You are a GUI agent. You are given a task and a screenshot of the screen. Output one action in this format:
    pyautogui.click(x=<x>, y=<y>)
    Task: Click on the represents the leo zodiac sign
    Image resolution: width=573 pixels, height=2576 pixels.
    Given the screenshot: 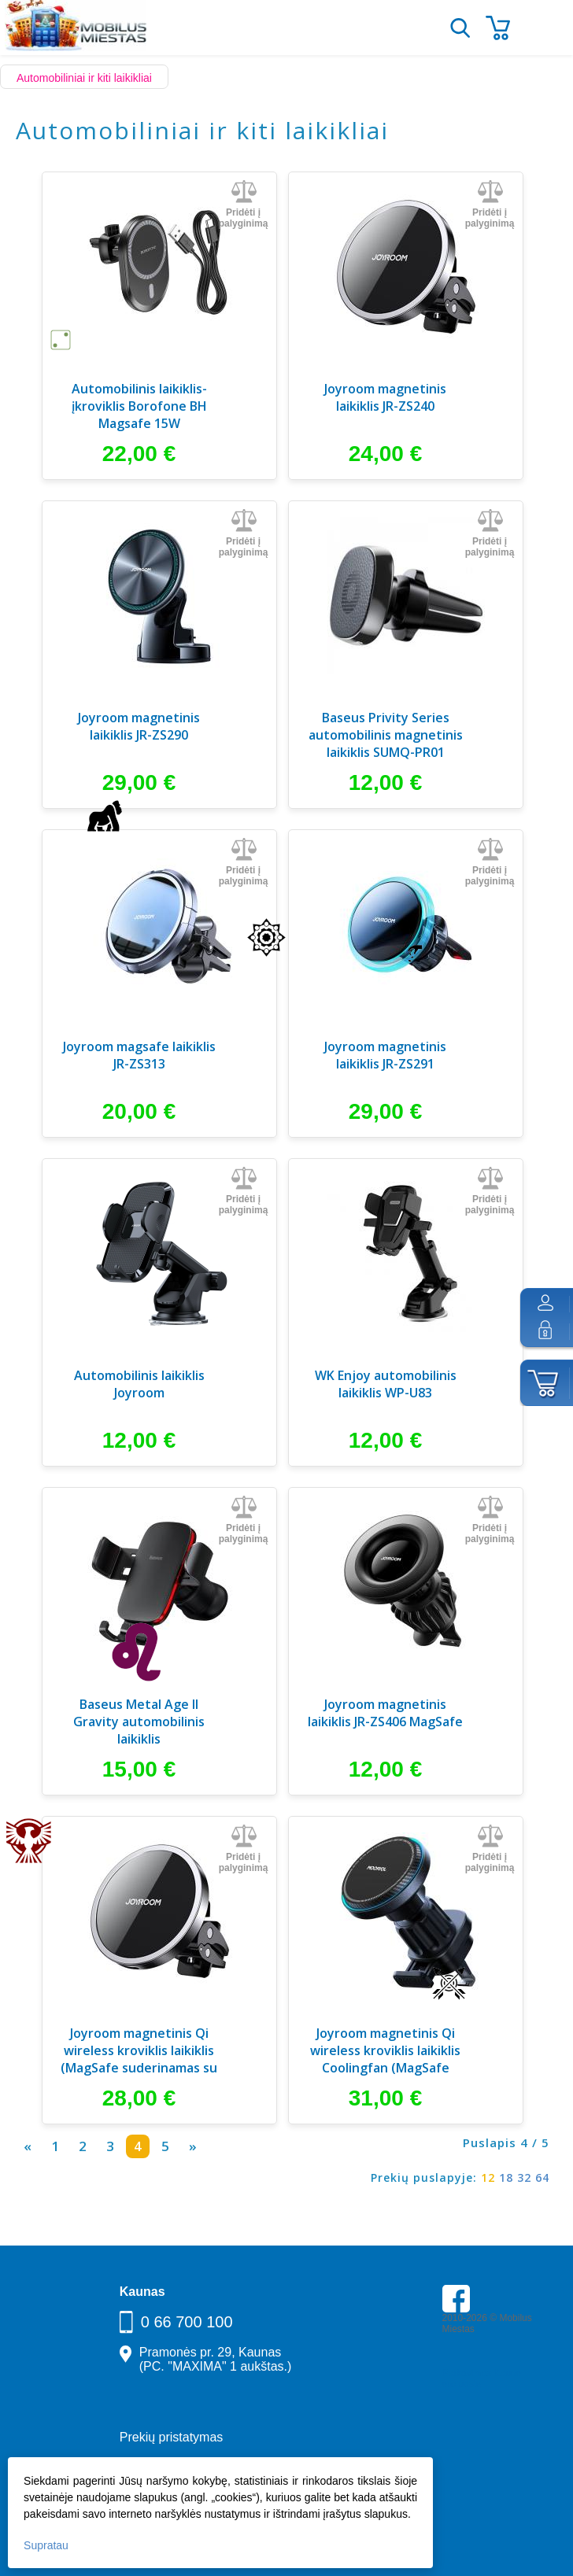 What is the action you would take?
    pyautogui.click(x=136, y=1652)
    